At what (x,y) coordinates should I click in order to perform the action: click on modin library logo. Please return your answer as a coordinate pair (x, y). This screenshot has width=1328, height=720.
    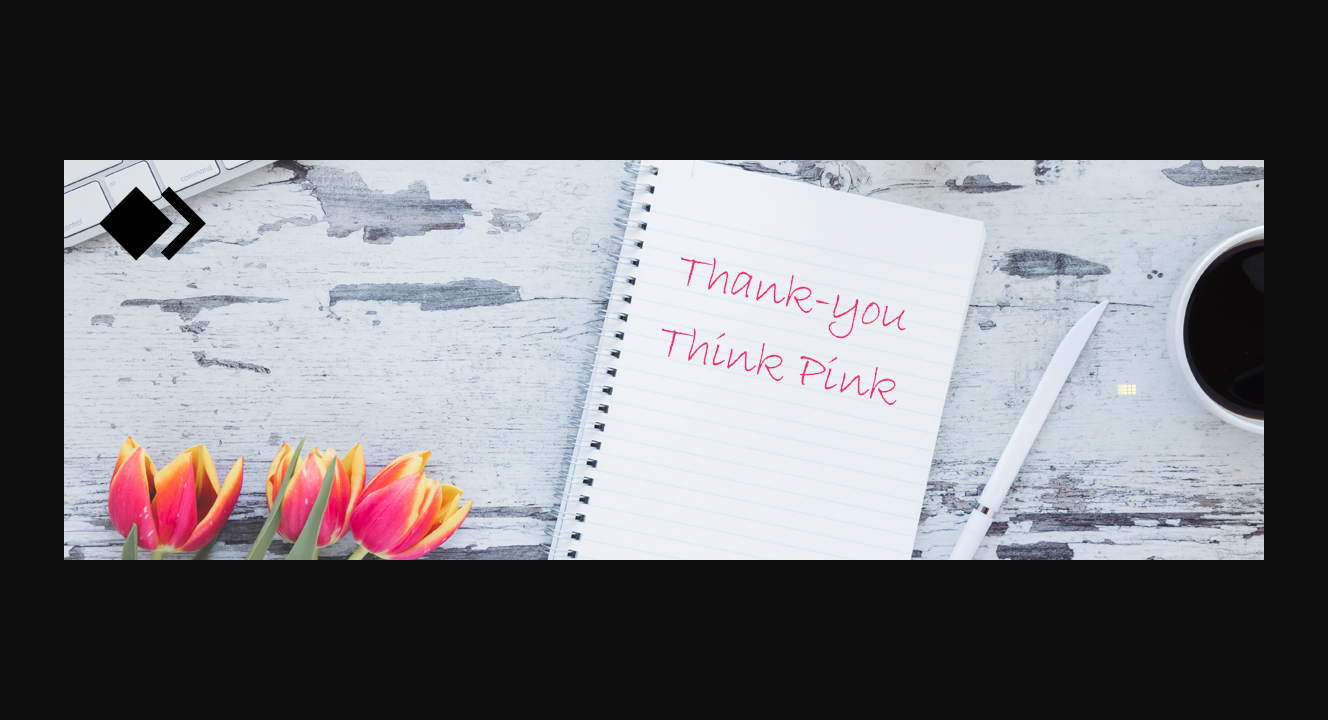
    Looking at the image, I should click on (1126, 389).